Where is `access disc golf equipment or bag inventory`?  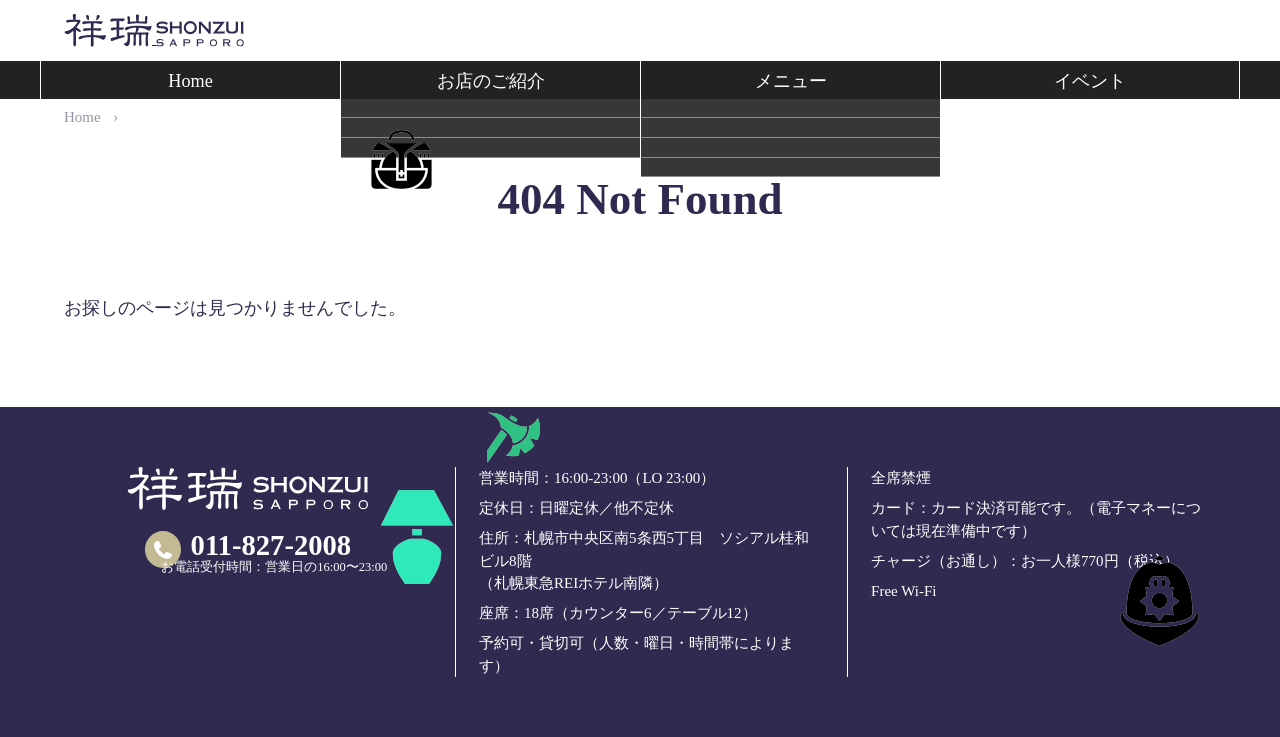
access disc golf equipment or bag inventory is located at coordinates (401, 159).